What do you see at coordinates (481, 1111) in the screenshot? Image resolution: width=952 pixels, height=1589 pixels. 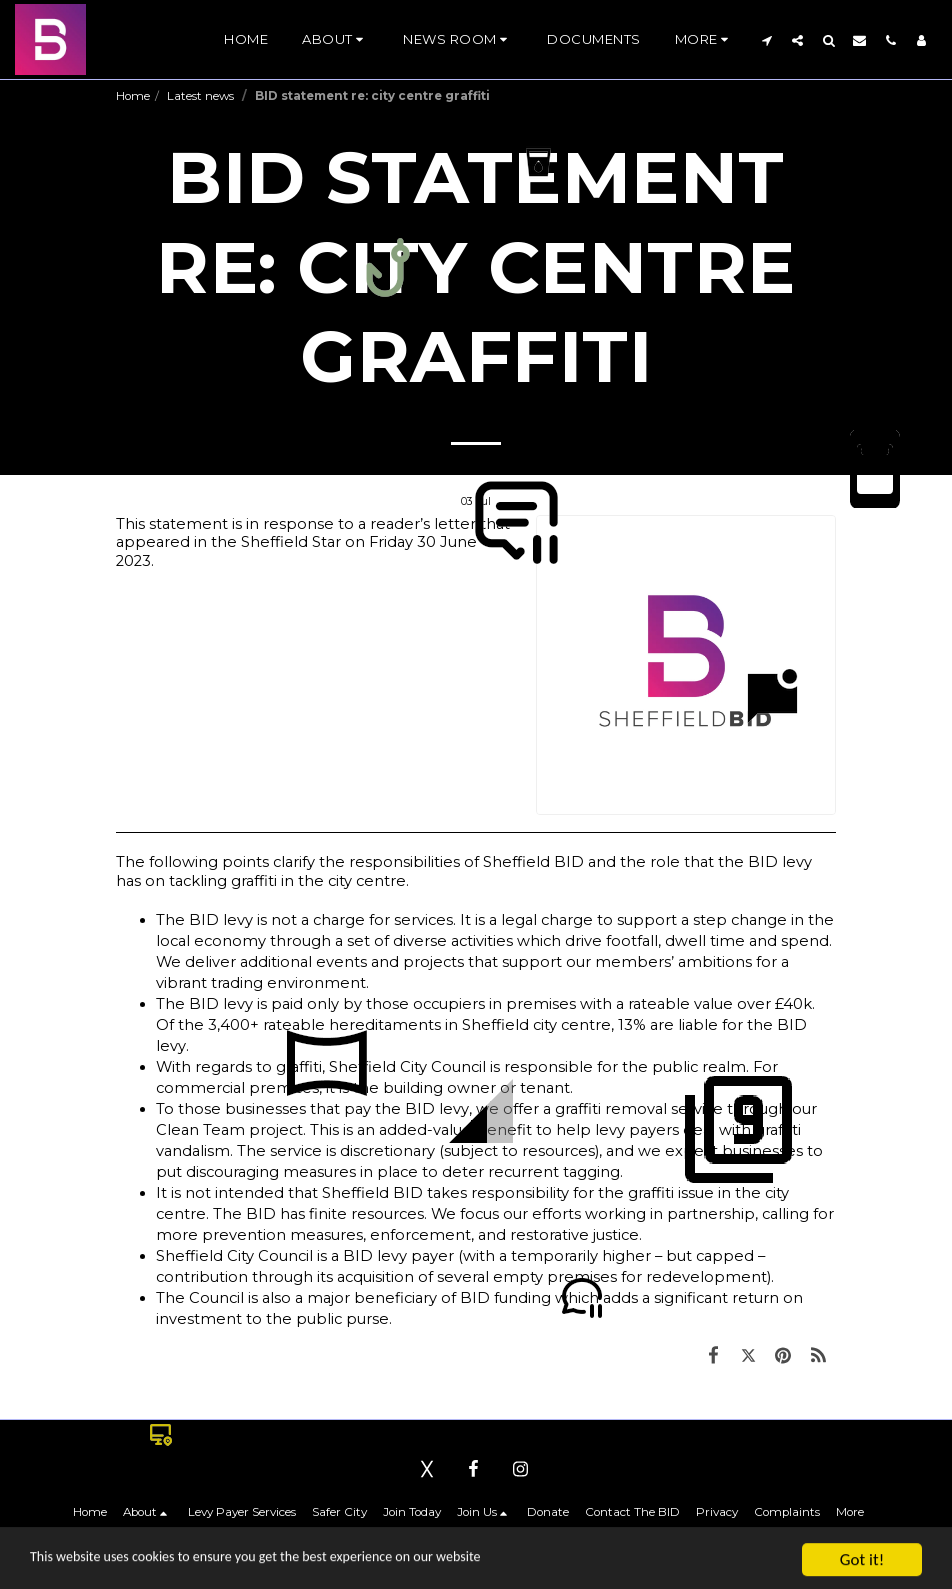 I see `indicates weak cellular signal strength (2 bars)` at bounding box center [481, 1111].